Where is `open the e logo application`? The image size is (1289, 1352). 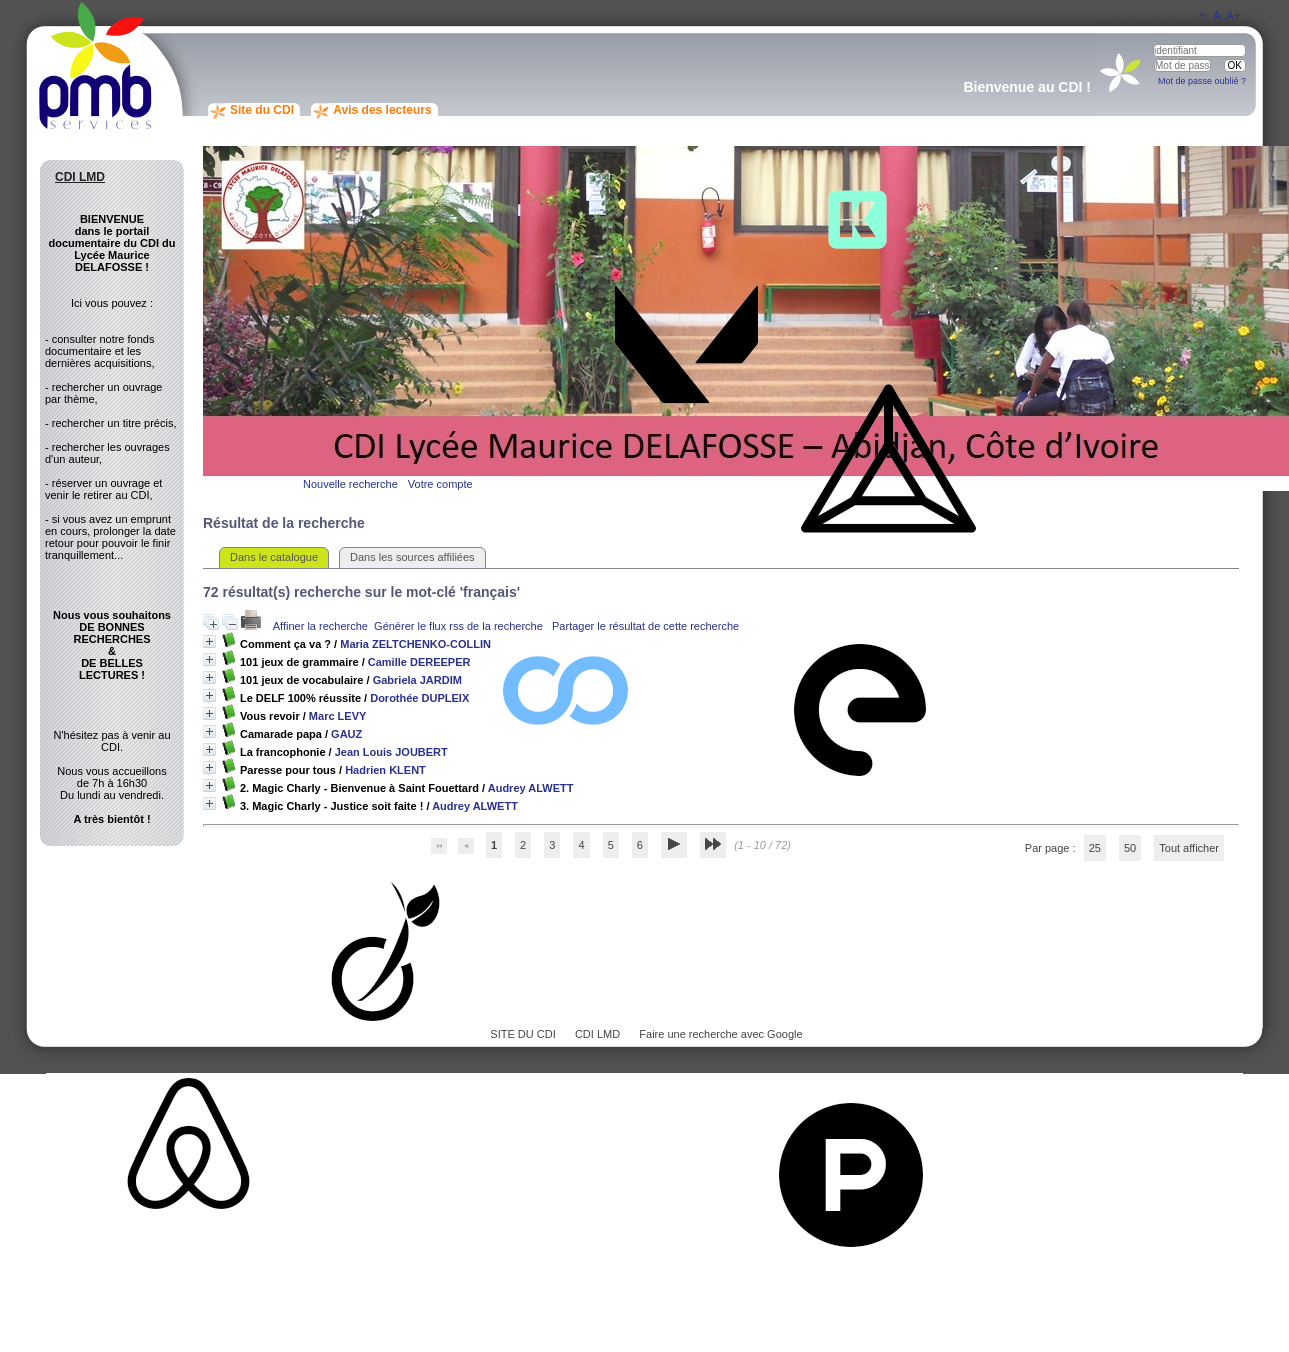 open the e logo application is located at coordinates (860, 710).